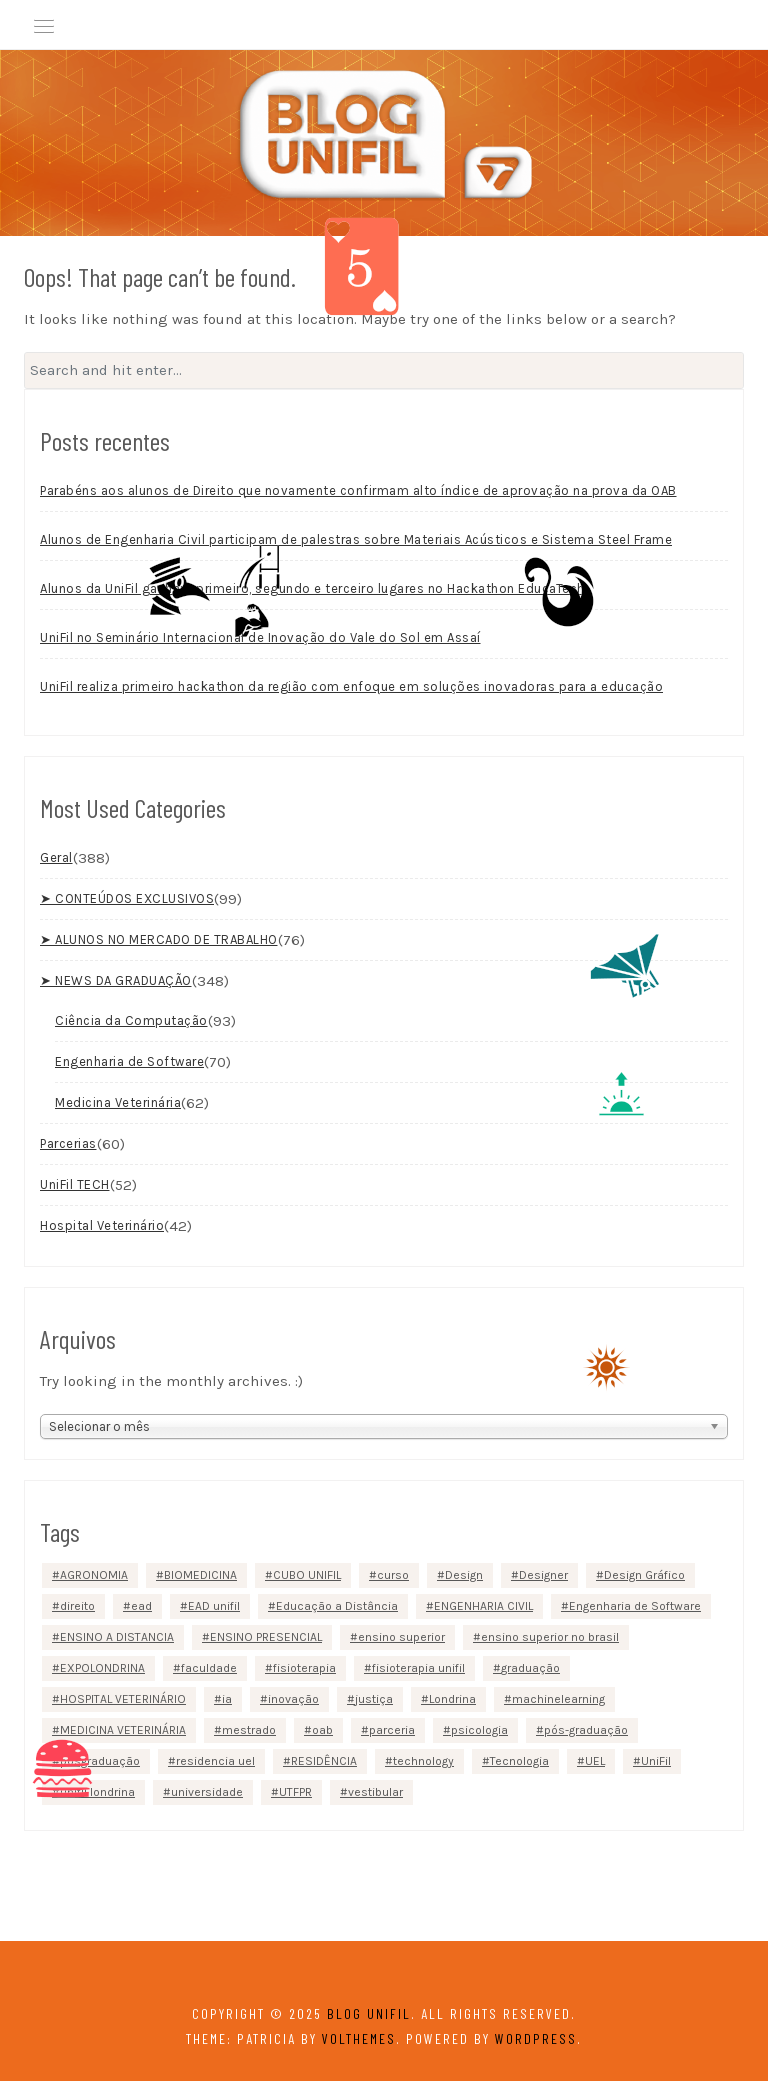 The width and height of the screenshot is (768, 2081). Describe the element at coordinates (621, 1093) in the screenshot. I see `indicates sunrise or morning time` at that location.